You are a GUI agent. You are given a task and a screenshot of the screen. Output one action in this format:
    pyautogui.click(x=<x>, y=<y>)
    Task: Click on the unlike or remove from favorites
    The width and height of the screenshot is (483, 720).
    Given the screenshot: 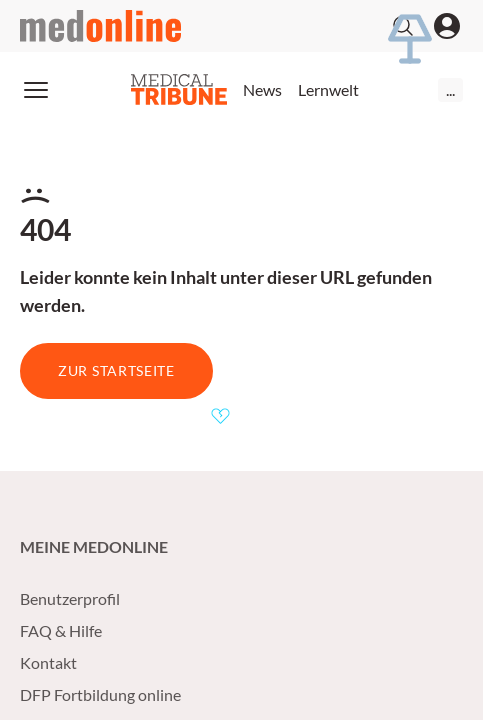 What is the action you would take?
    pyautogui.click(x=220, y=415)
    